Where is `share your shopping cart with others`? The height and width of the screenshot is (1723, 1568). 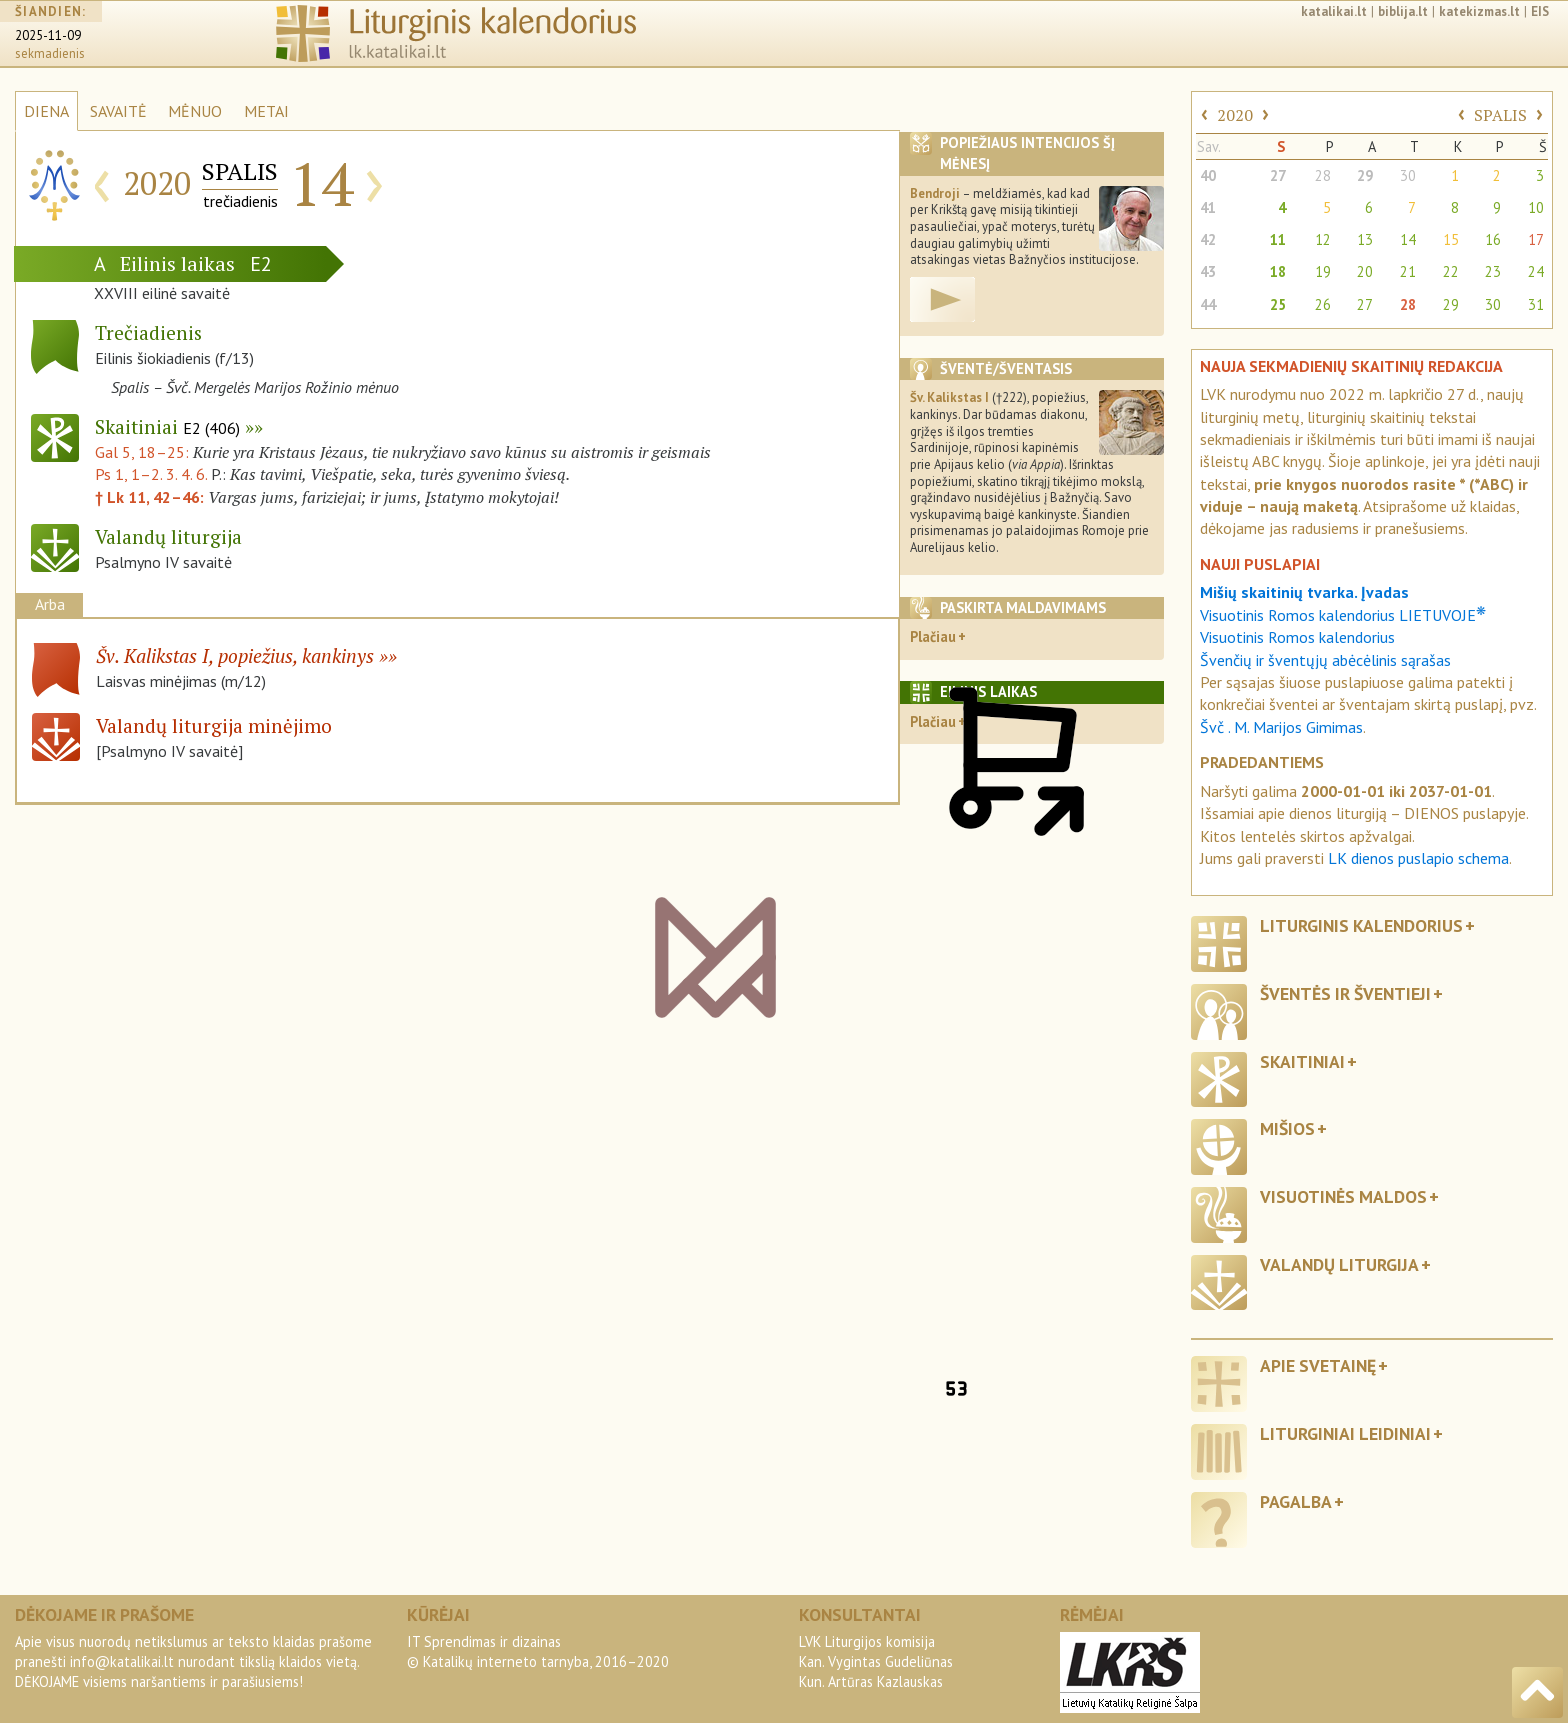
share your shopping cart with others is located at coordinates (1013, 758).